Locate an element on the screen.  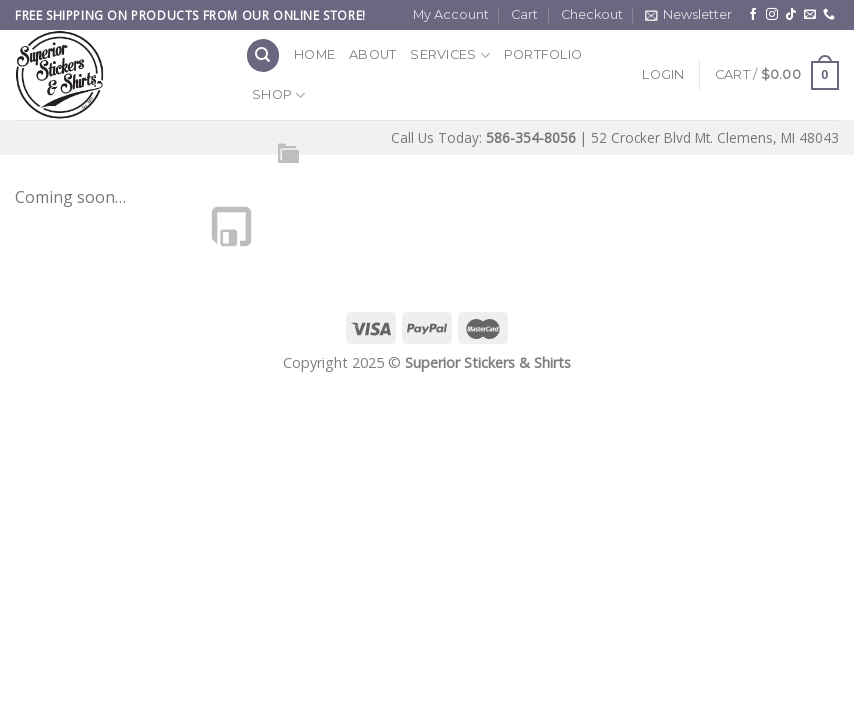
open file browser or documents folder is located at coordinates (288, 152).